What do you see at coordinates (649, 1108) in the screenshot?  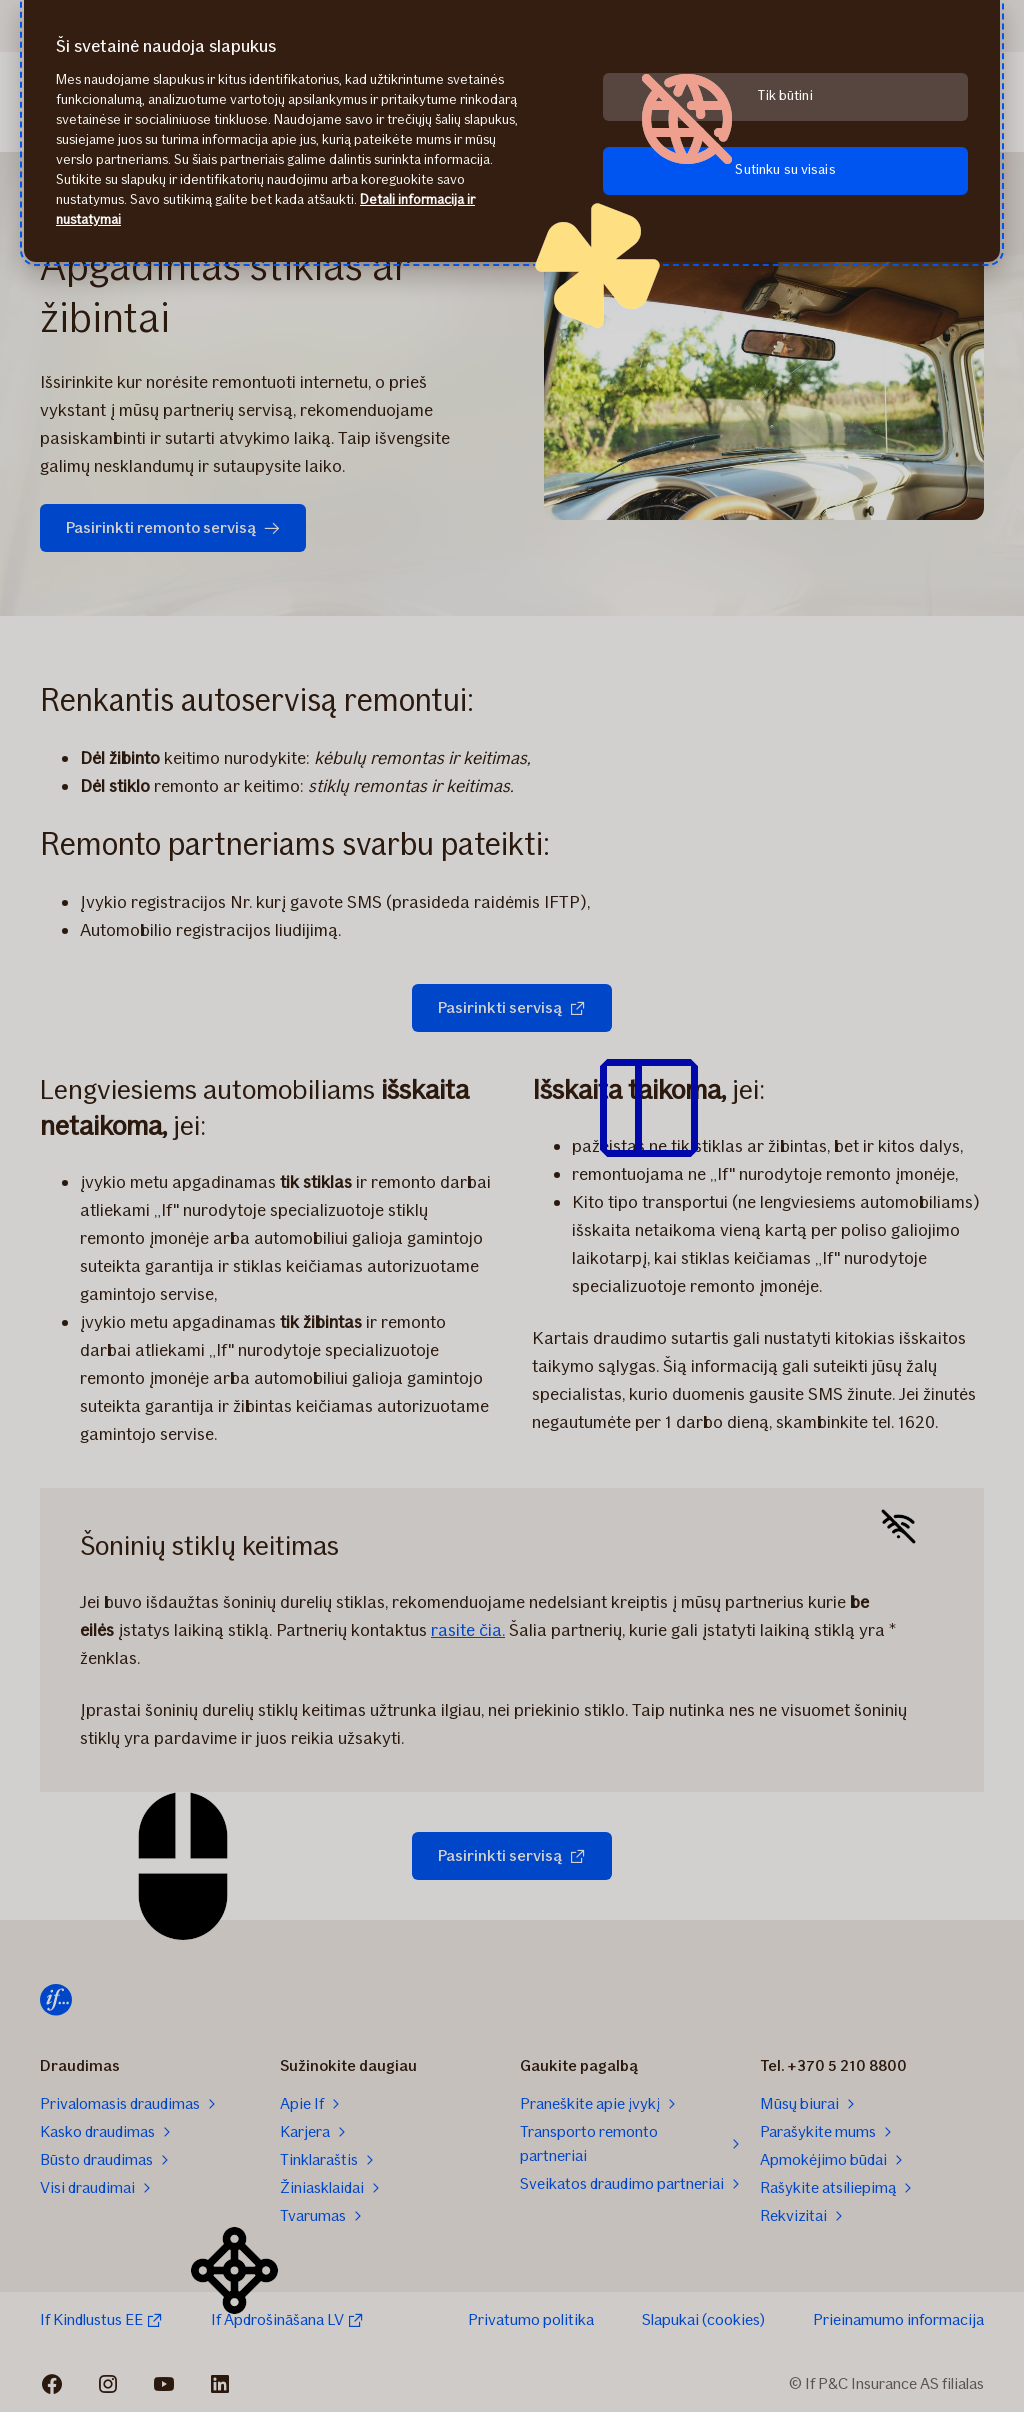 I see `hide the left sidebar panel` at bounding box center [649, 1108].